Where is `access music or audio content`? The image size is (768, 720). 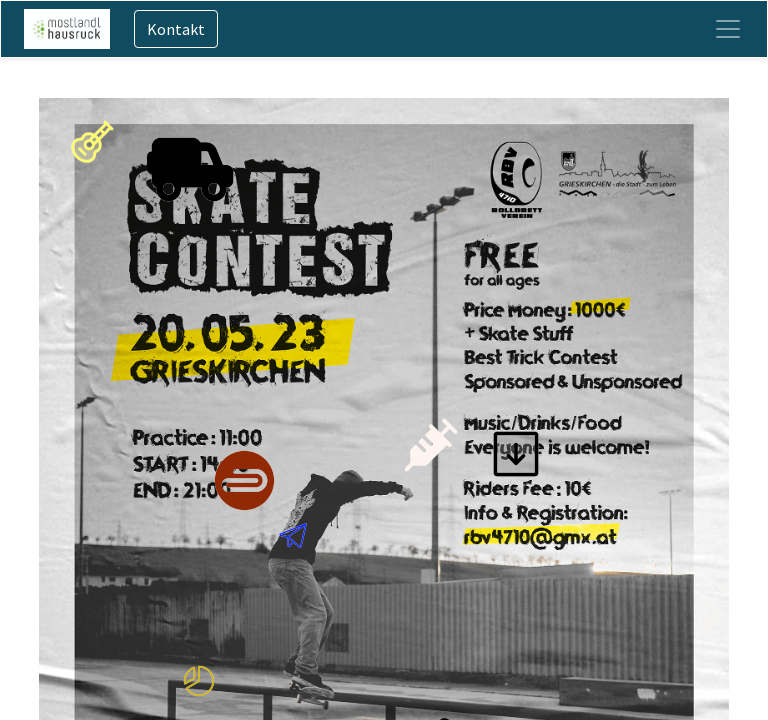
access music or audio content is located at coordinates (92, 142).